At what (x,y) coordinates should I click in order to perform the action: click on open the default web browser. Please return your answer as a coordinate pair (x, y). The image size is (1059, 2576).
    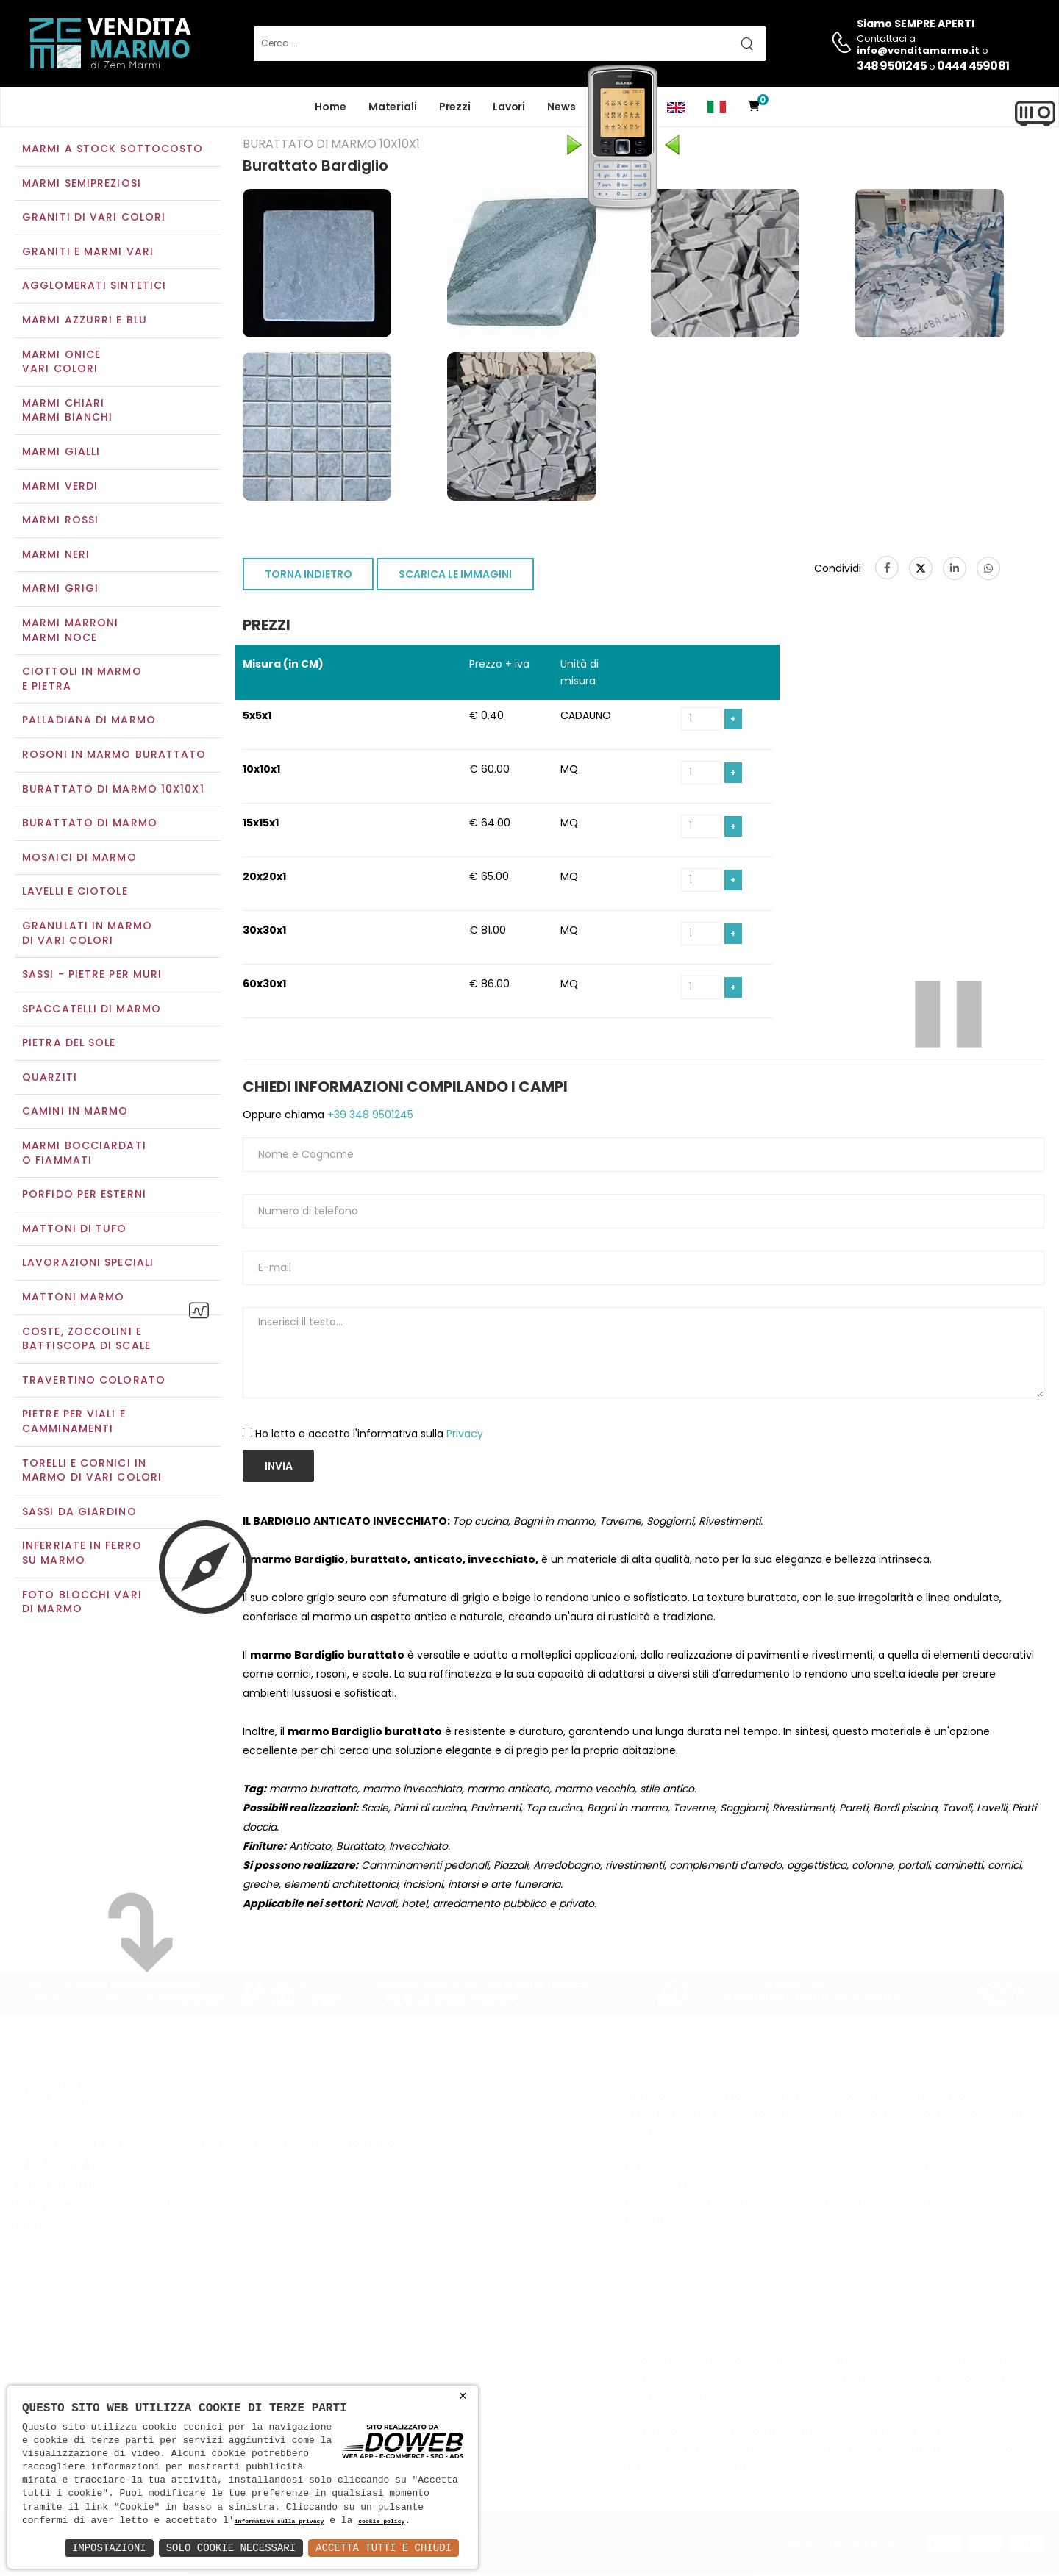
    Looking at the image, I should click on (205, 1567).